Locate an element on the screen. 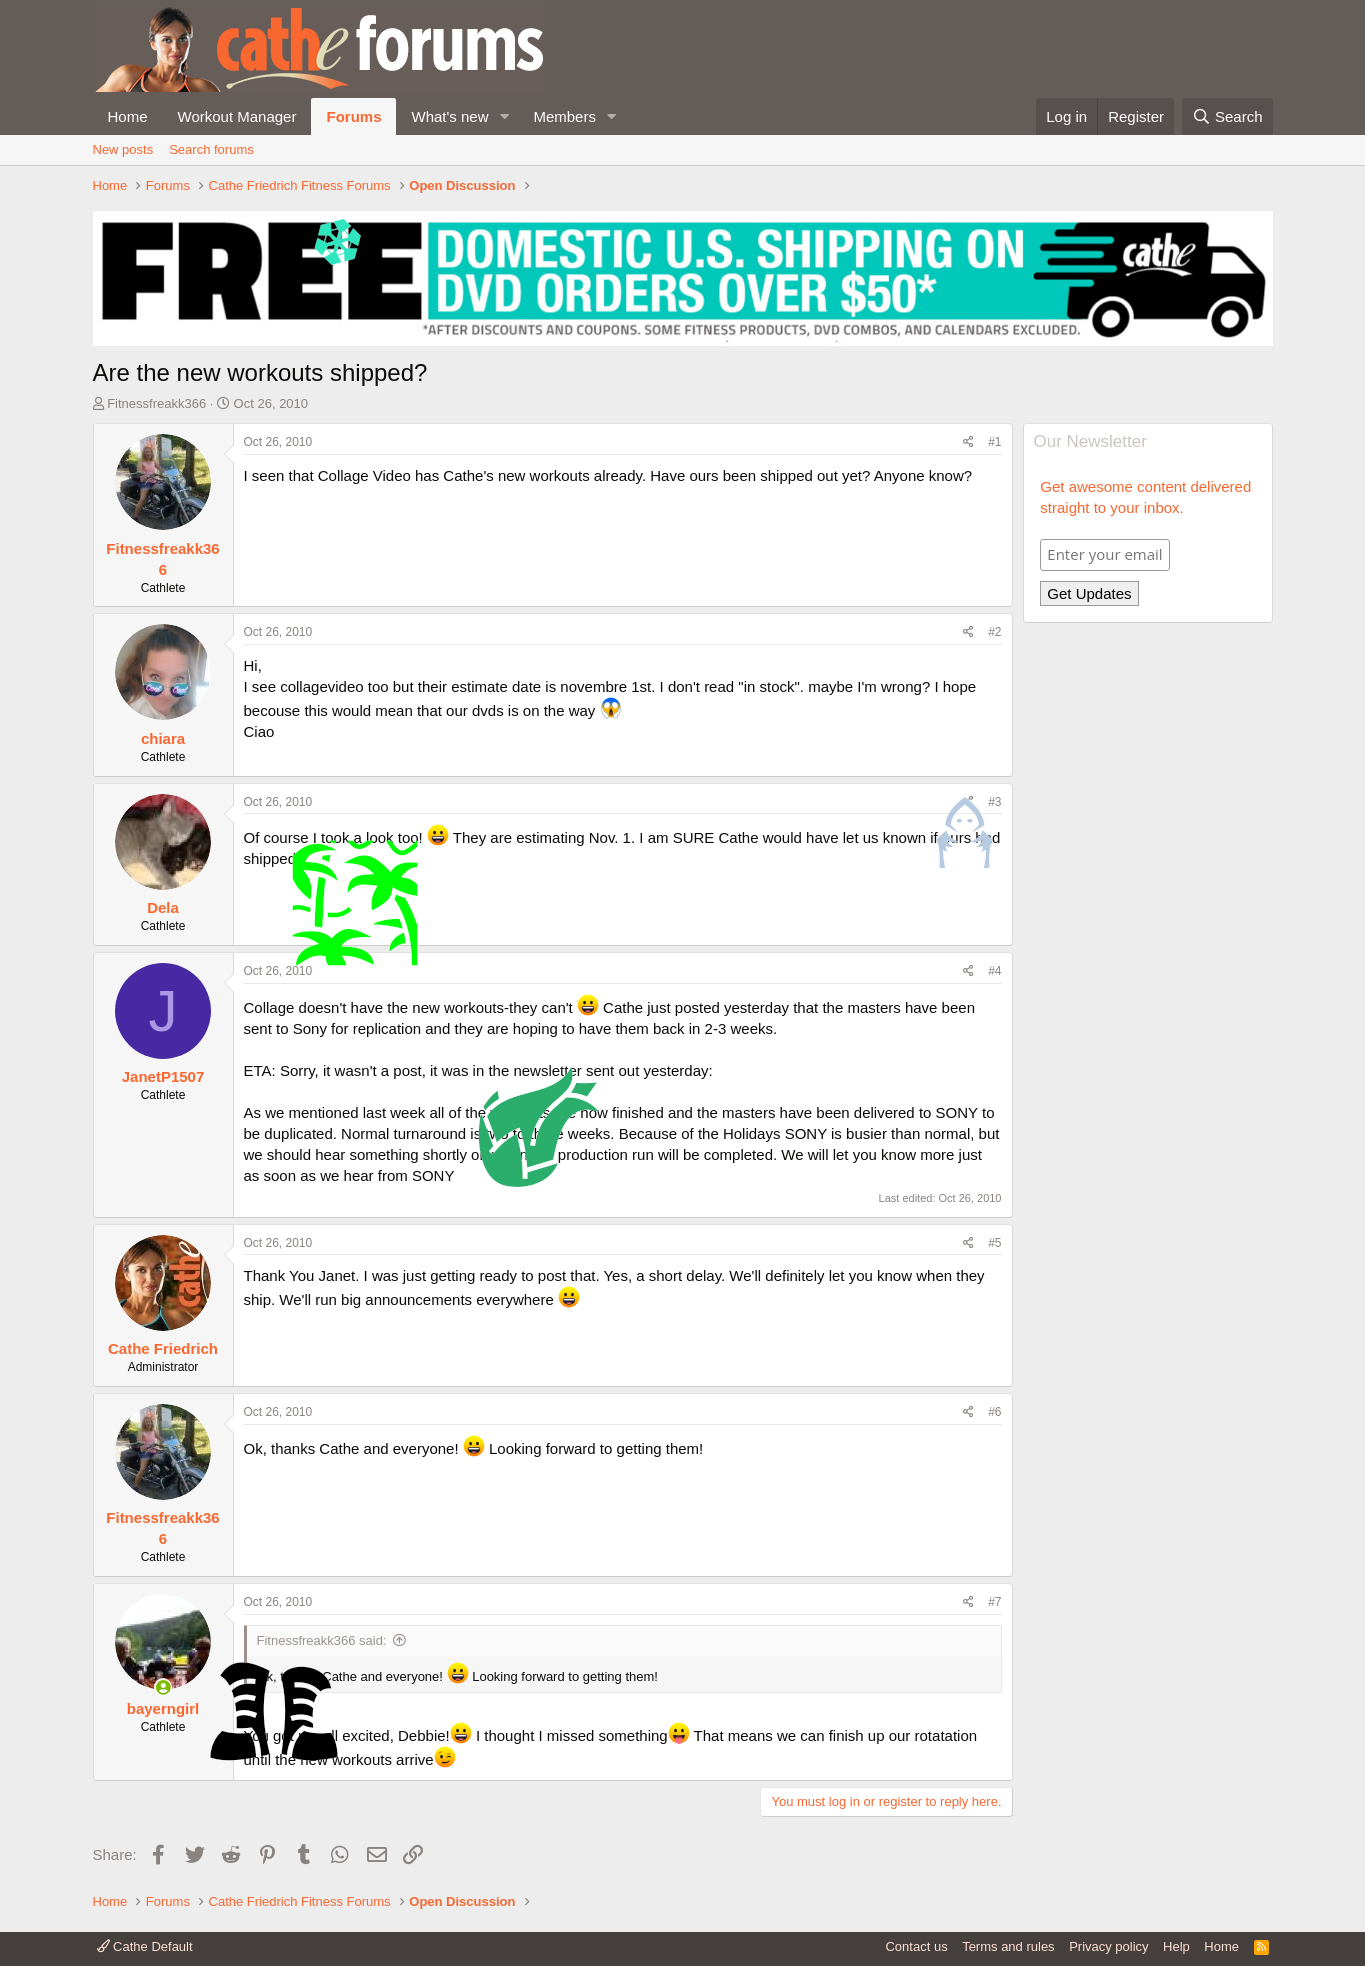 The image size is (1365, 1966). activate cold or freeze mode is located at coordinates (338, 242).